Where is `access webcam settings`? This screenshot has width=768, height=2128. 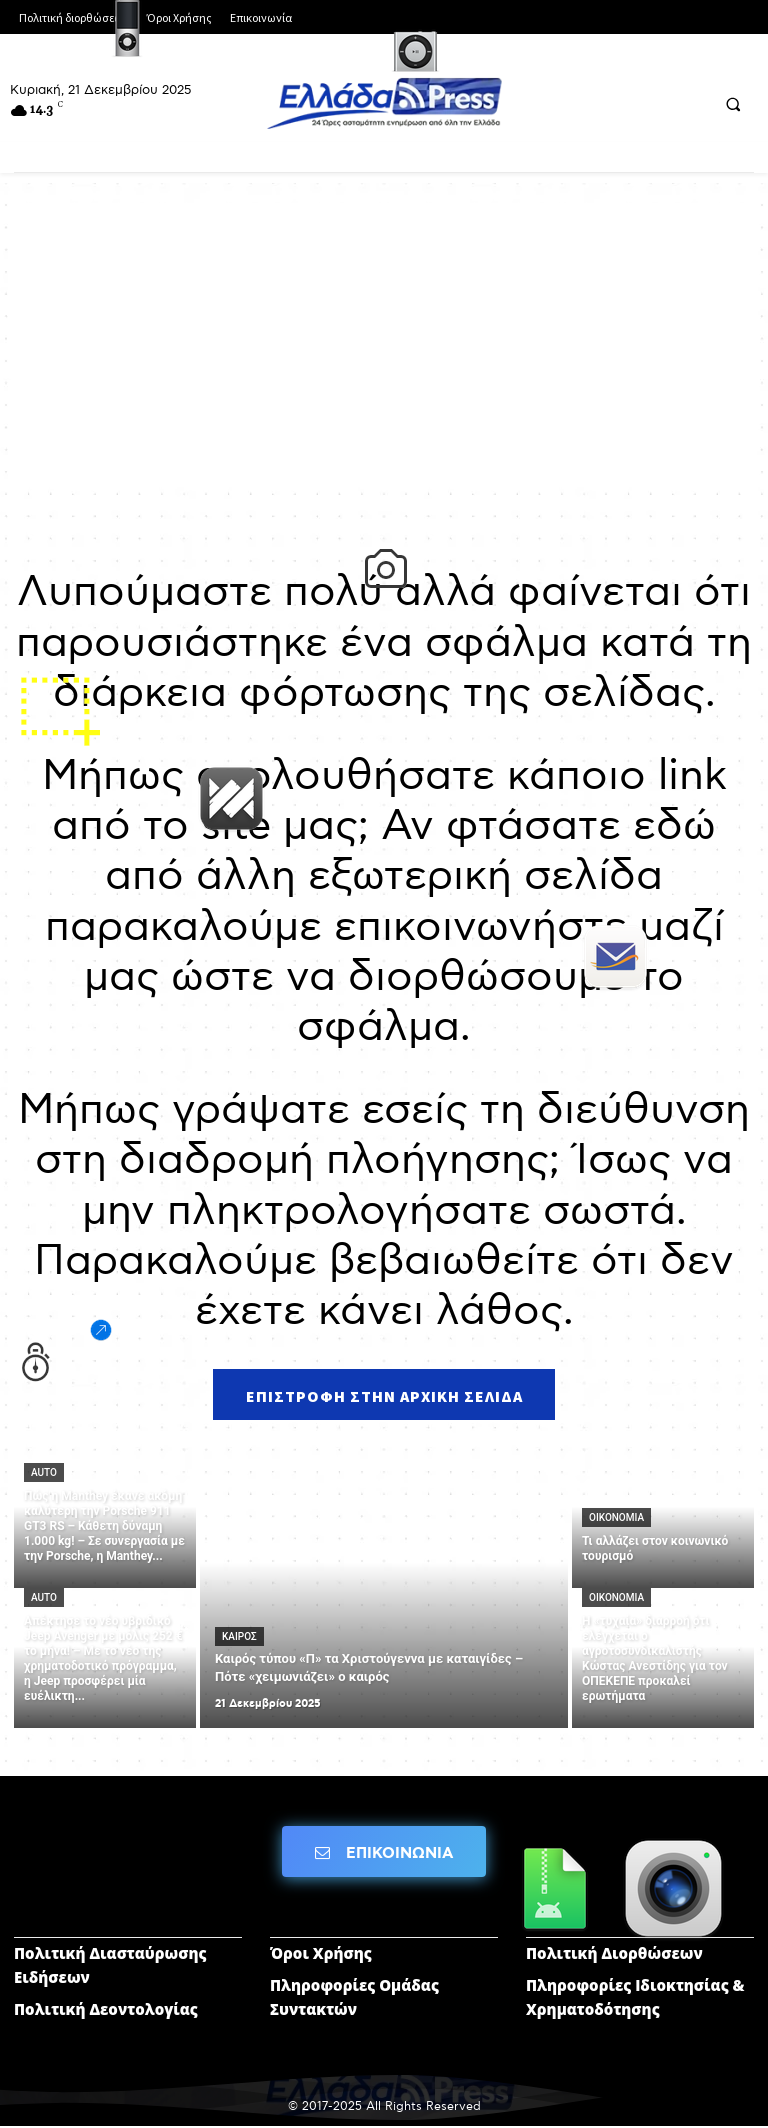 access webcam settings is located at coordinates (673, 1888).